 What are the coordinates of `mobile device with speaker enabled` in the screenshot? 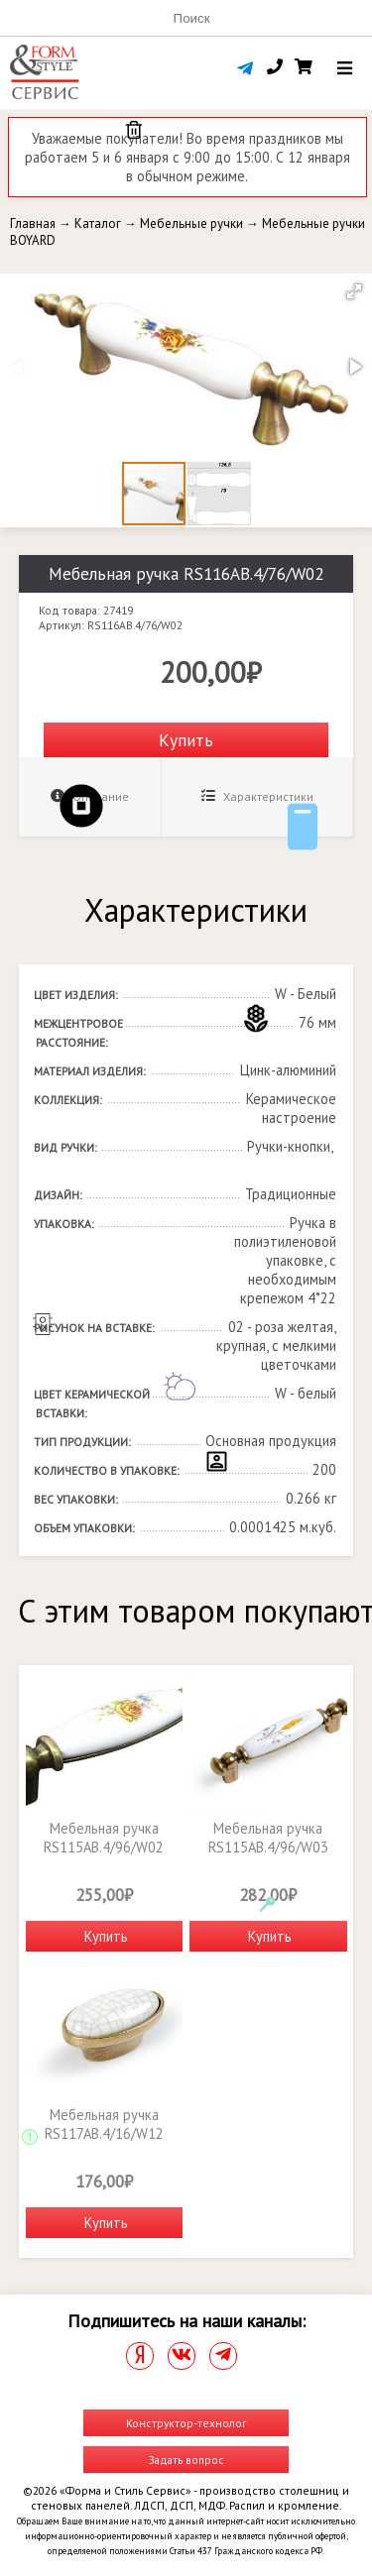 It's located at (303, 827).